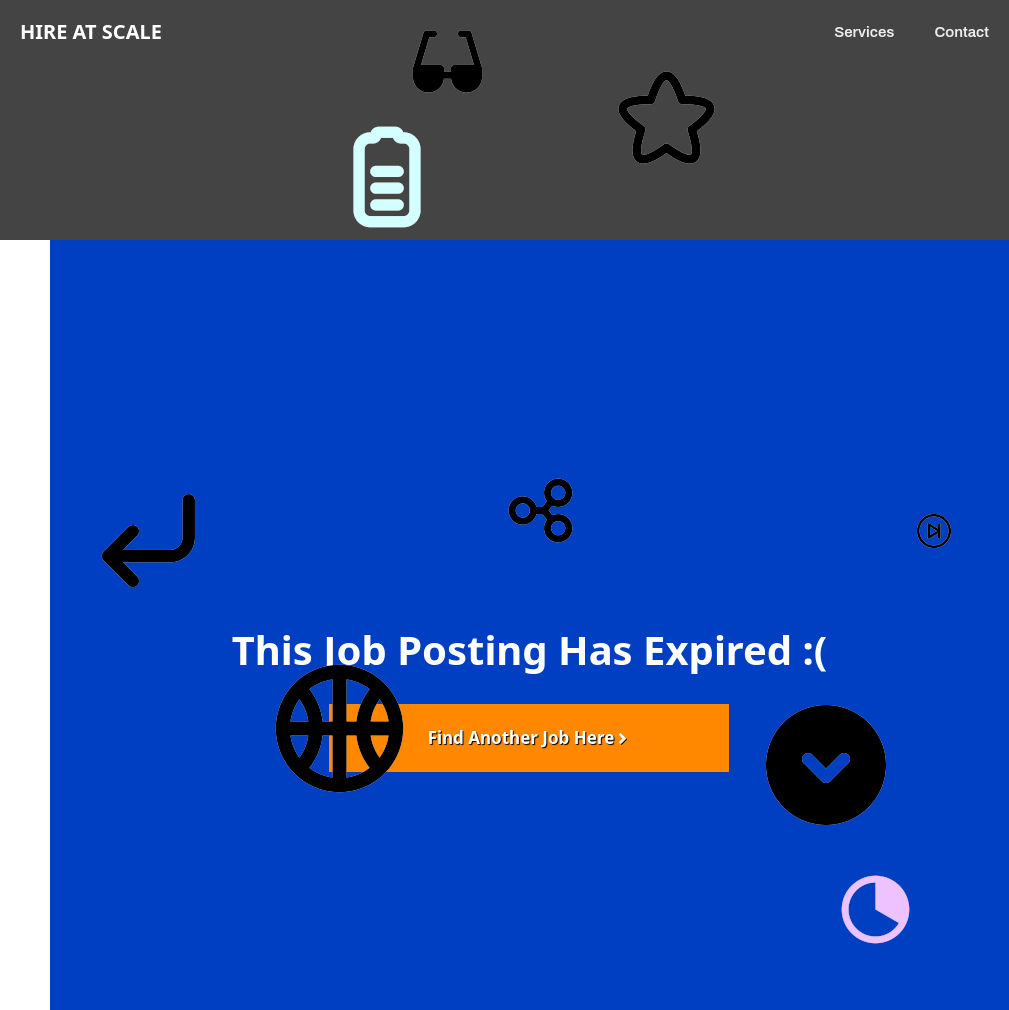  I want to click on expand to show more content, so click(826, 765).